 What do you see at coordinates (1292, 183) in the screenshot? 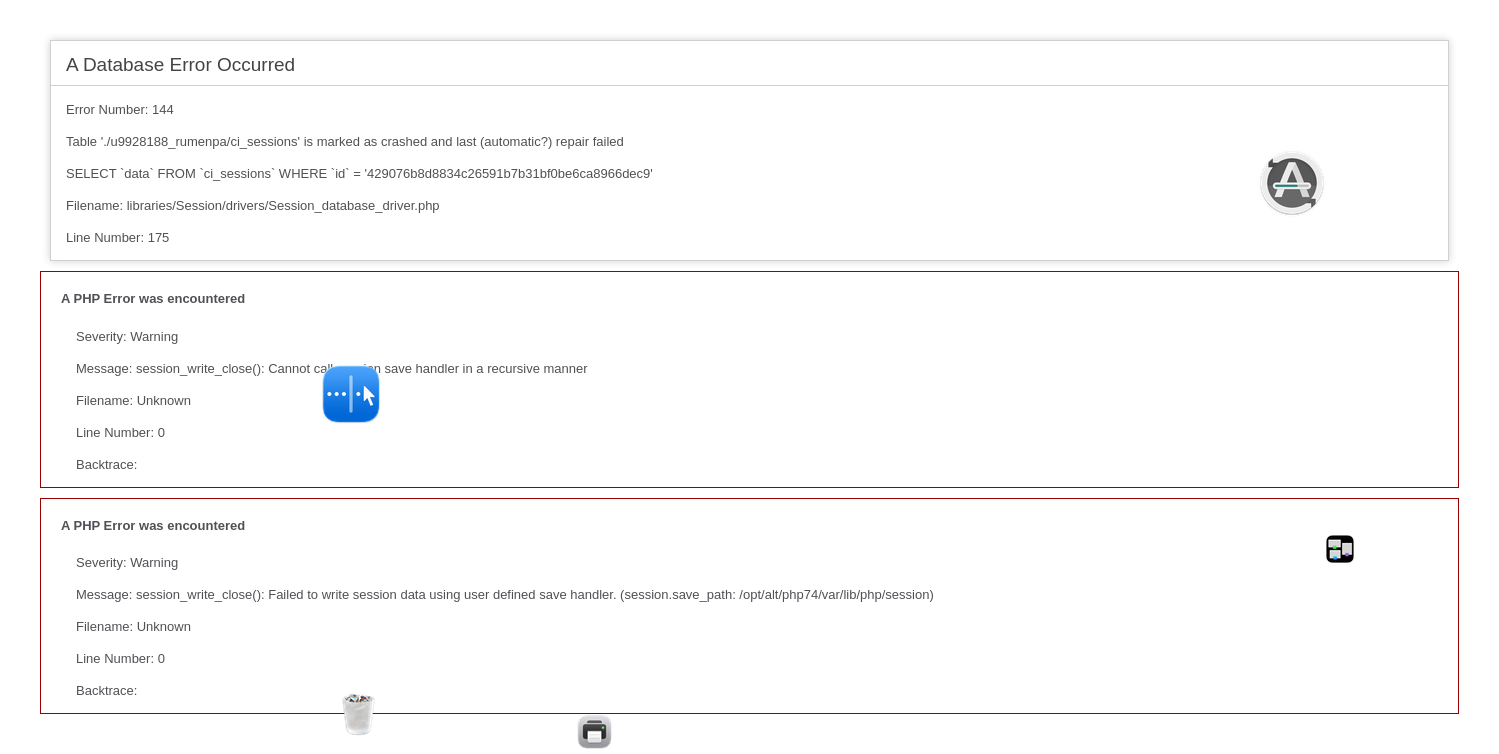
I see `check for available software updates` at bounding box center [1292, 183].